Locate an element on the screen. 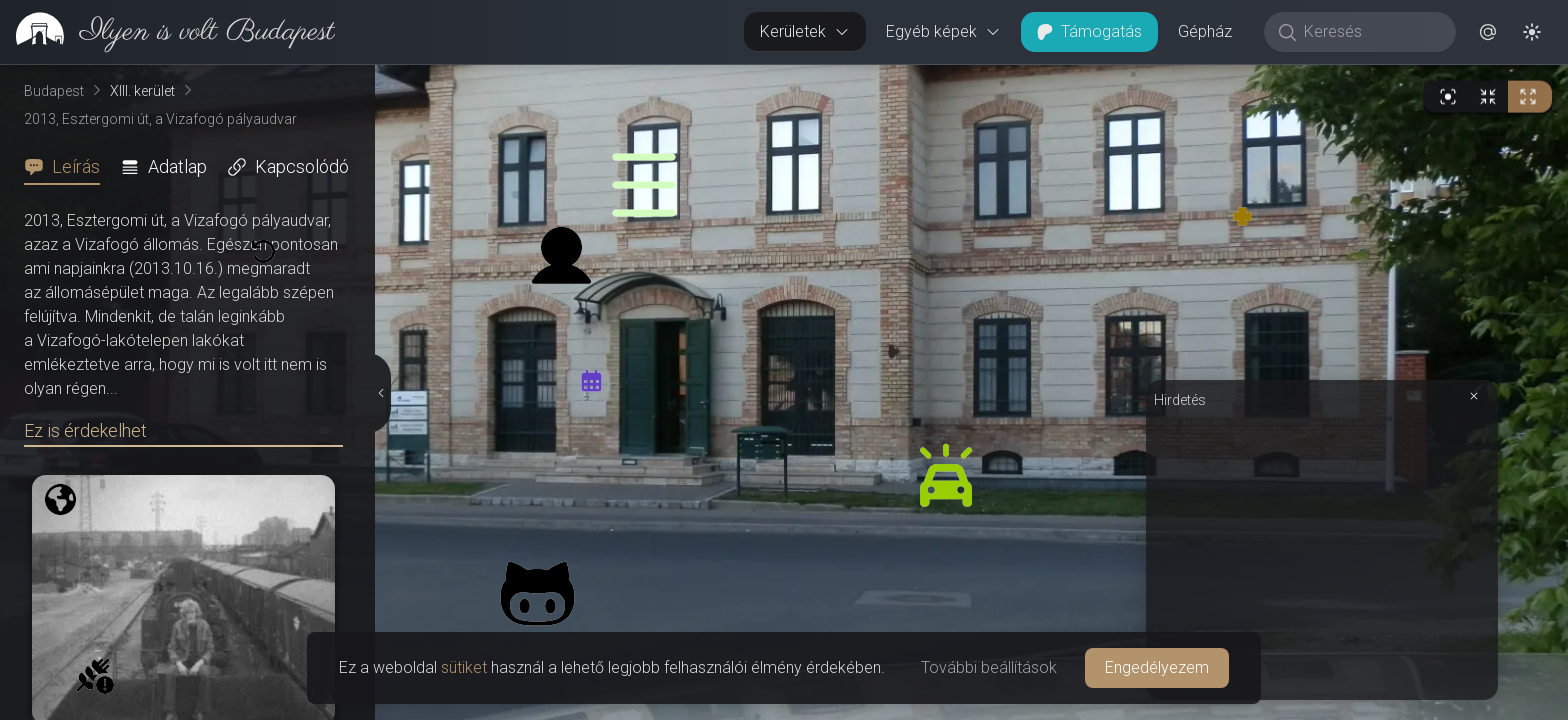 This screenshot has width=1568, height=720. indicates a lucky or bonus reward is located at coordinates (1242, 216).